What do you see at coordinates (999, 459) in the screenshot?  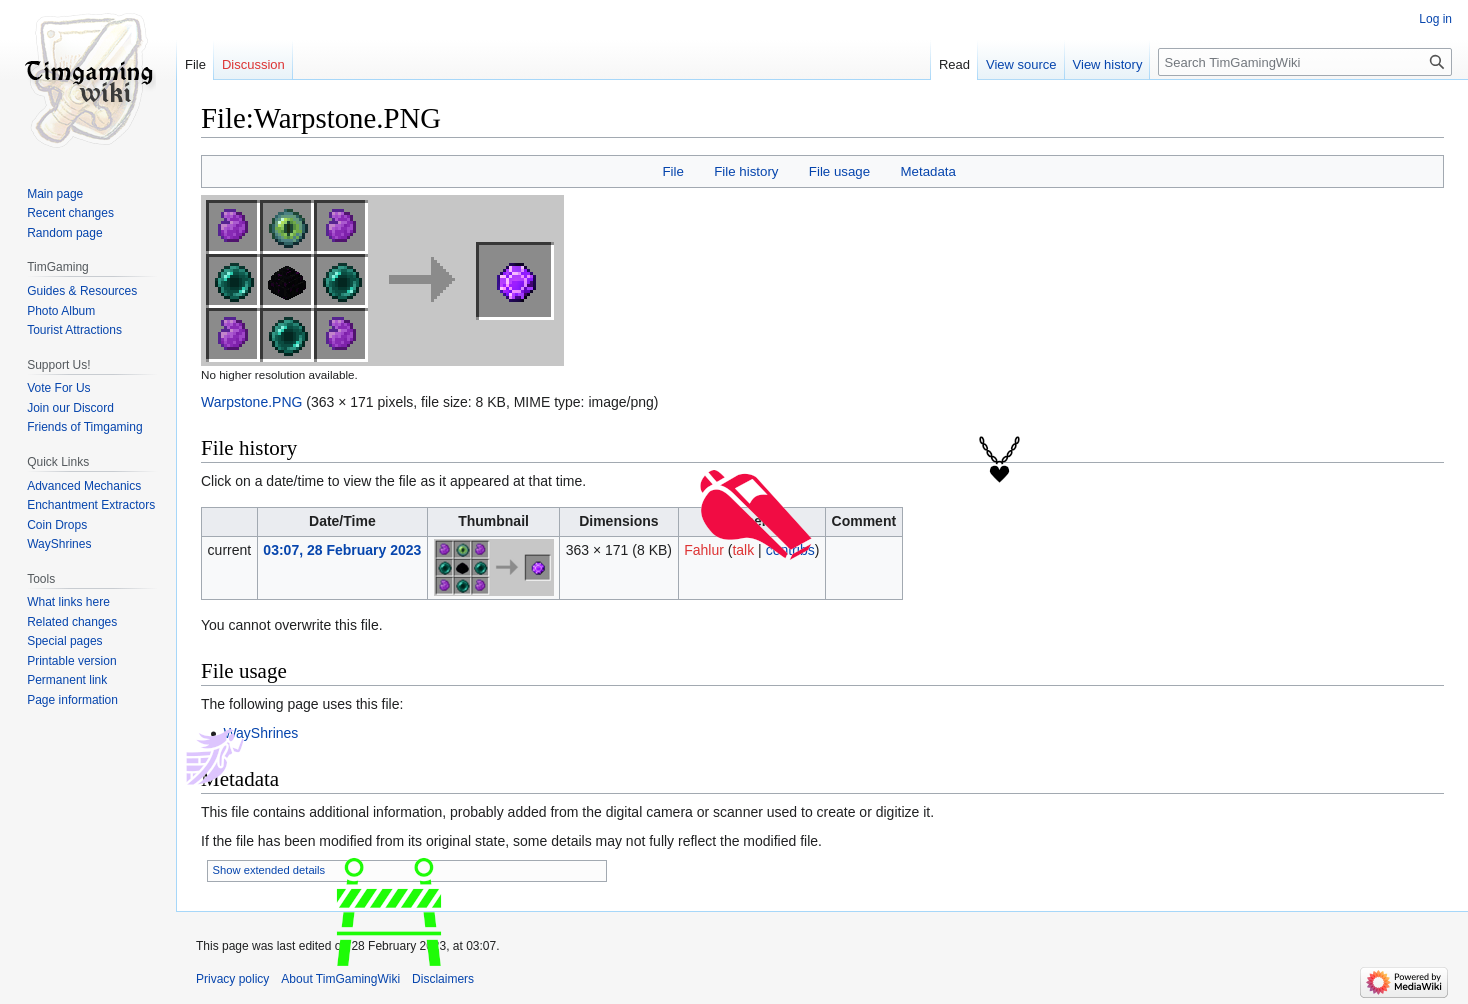 I see `view jewelry or accessories collection` at bounding box center [999, 459].